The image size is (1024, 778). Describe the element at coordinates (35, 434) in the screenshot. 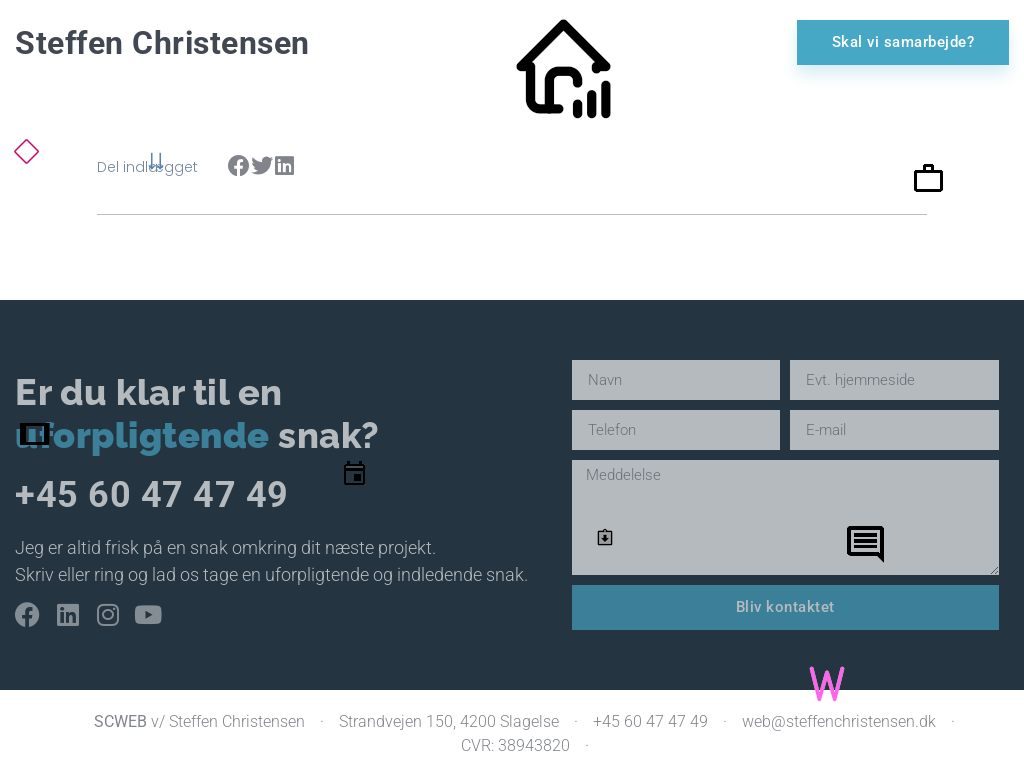

I see `switch to tablet view or layout` at that location.